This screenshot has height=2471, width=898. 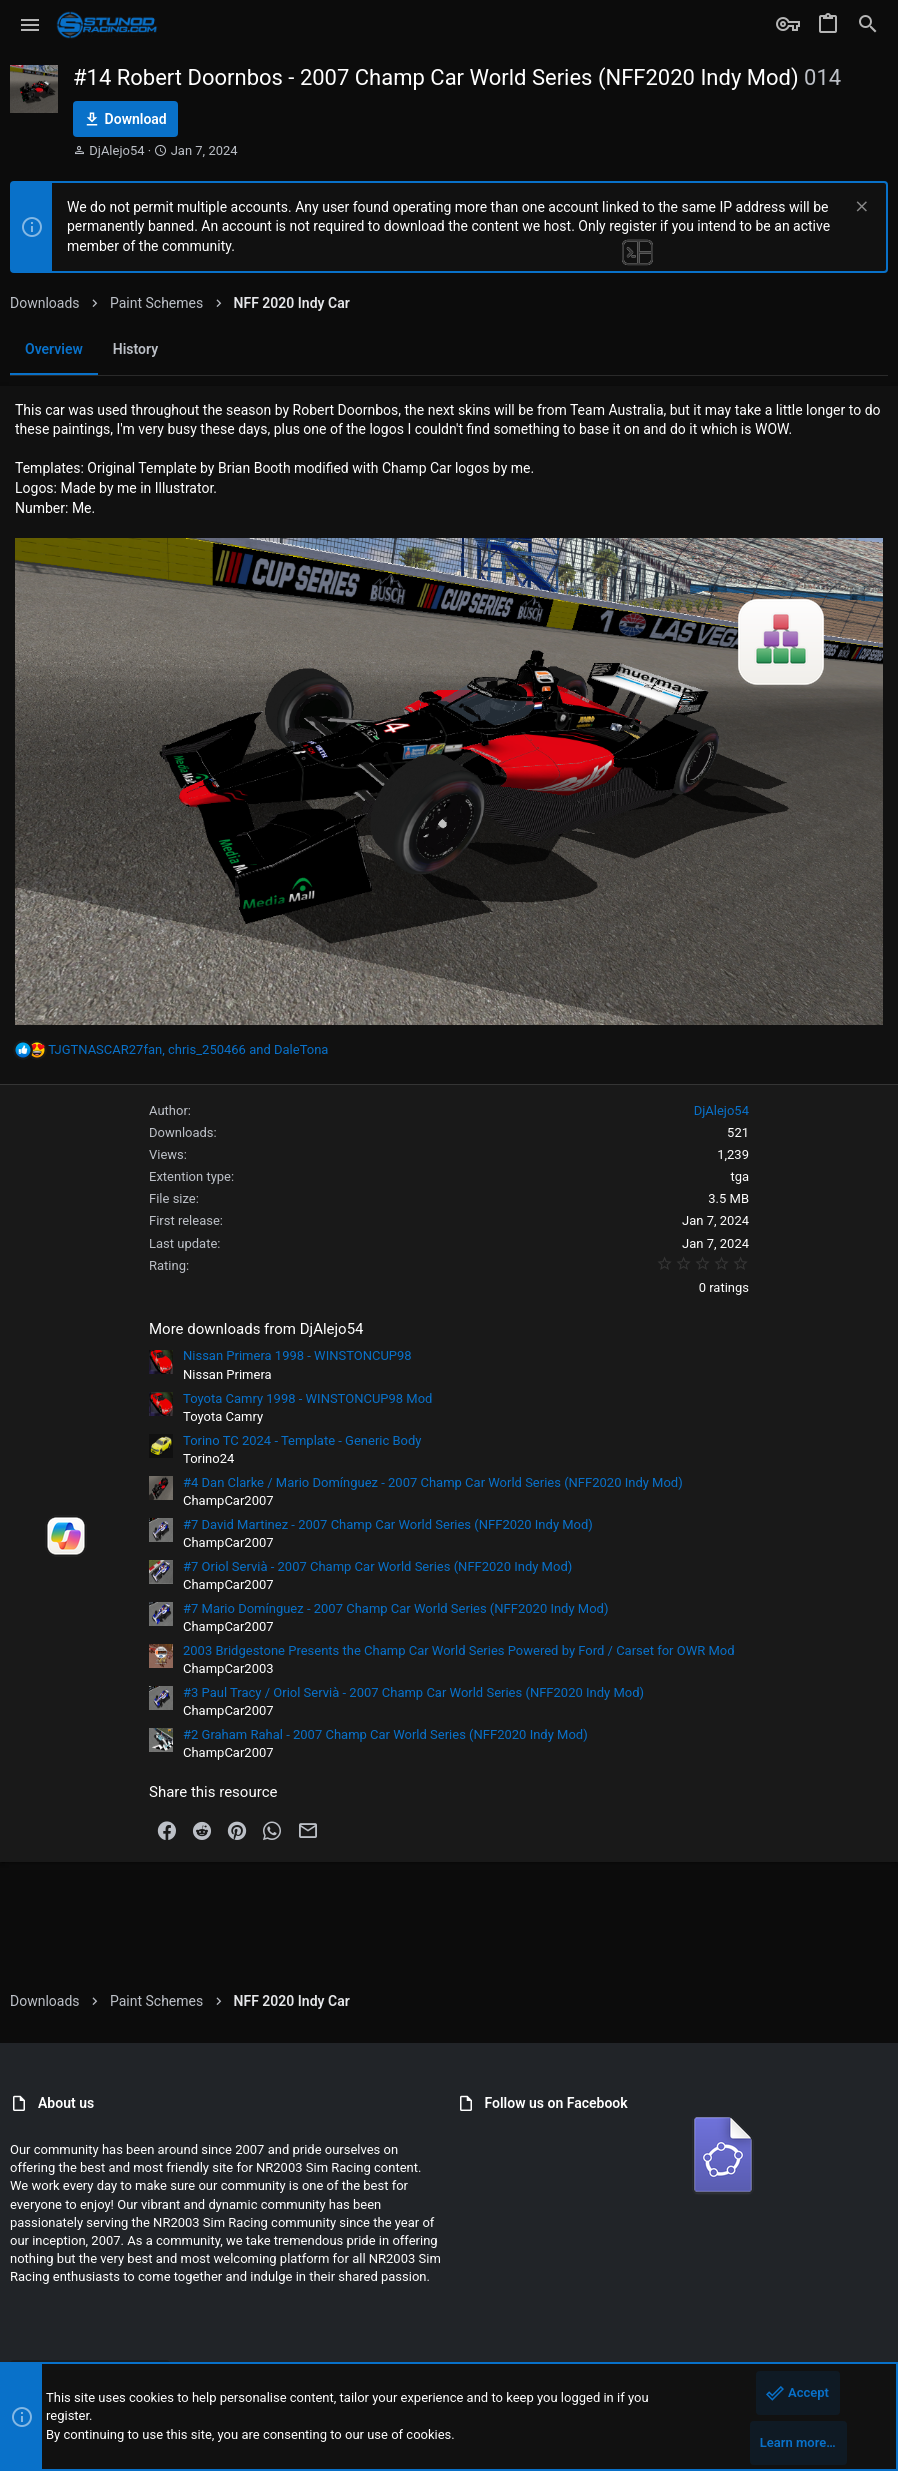 I want to click on open tilix terminal emulator, so click(x=637, y=251).